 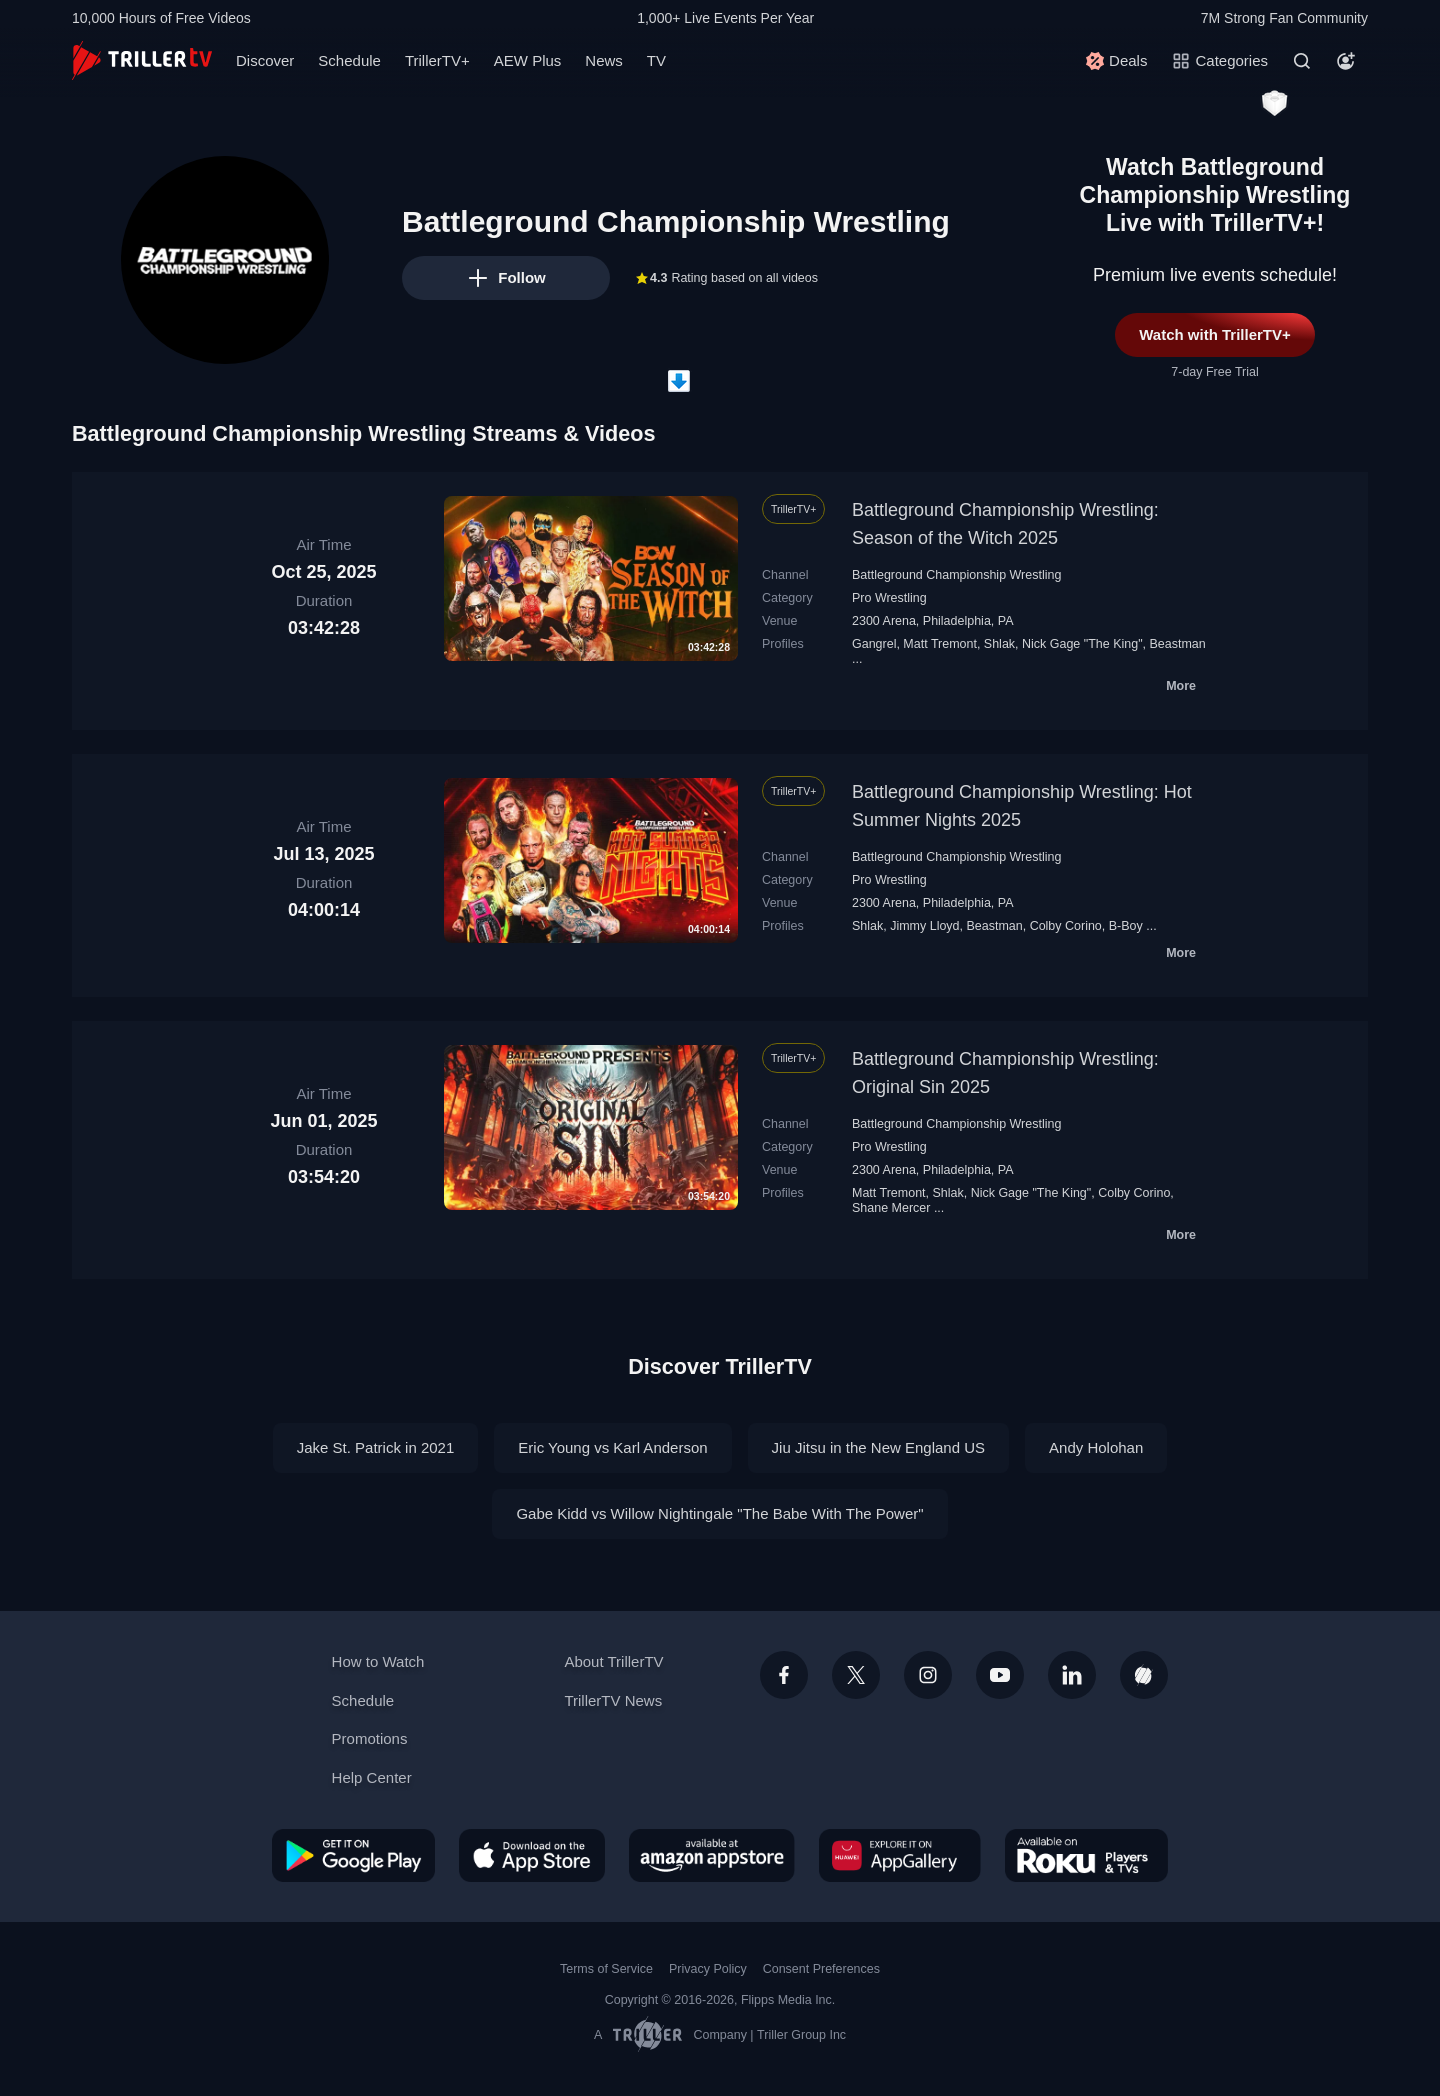 What do you see at coordinates (1274, 103) in the screenshot?
I see `kernel extension file for macOS system` at bounding box center [1274, 103].